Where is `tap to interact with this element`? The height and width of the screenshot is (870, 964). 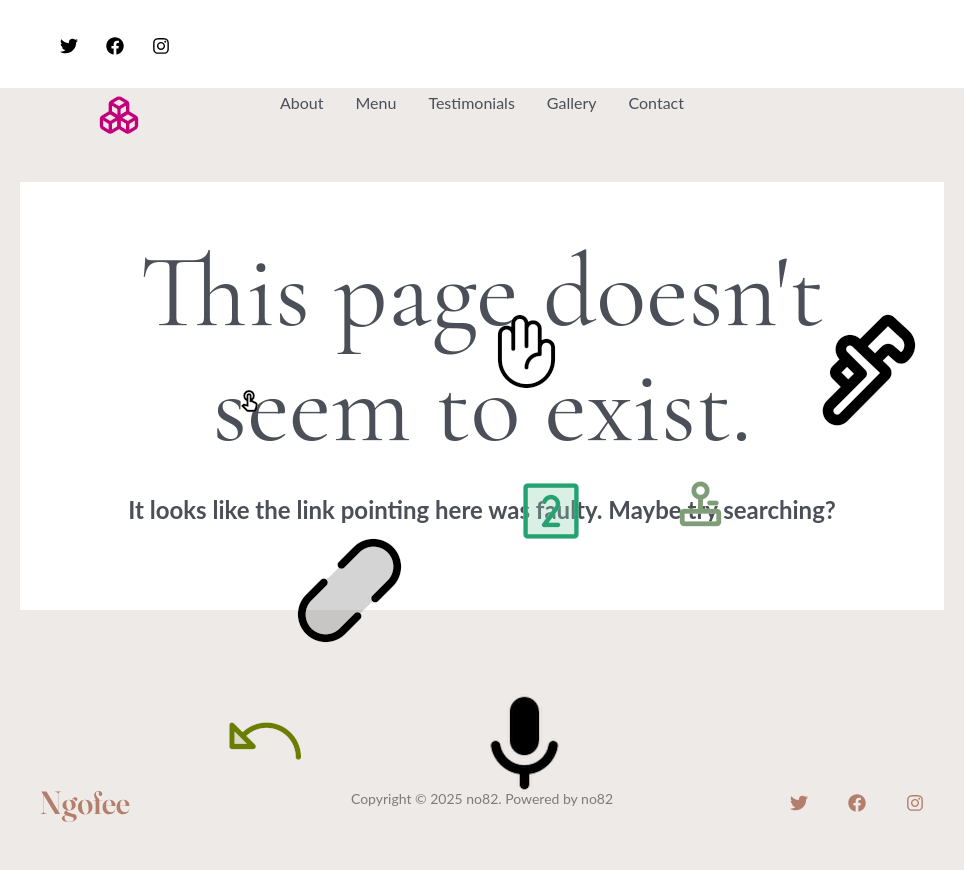 tap to interact with this element is located at coordinates (249, 401).